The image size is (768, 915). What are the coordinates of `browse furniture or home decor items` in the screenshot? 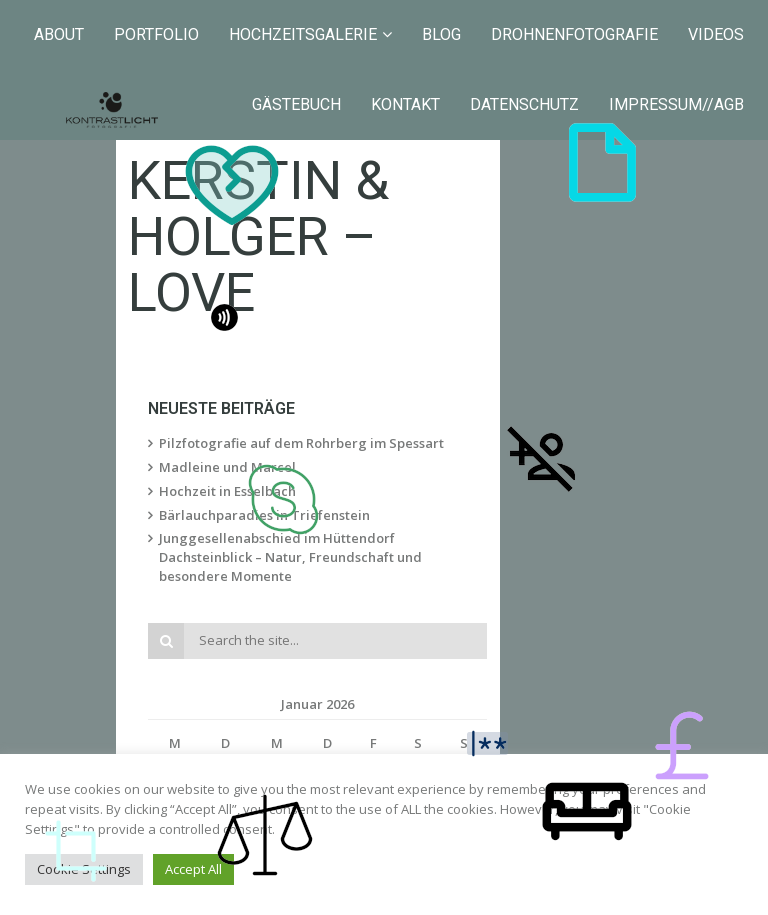 It's located at (587, 810).